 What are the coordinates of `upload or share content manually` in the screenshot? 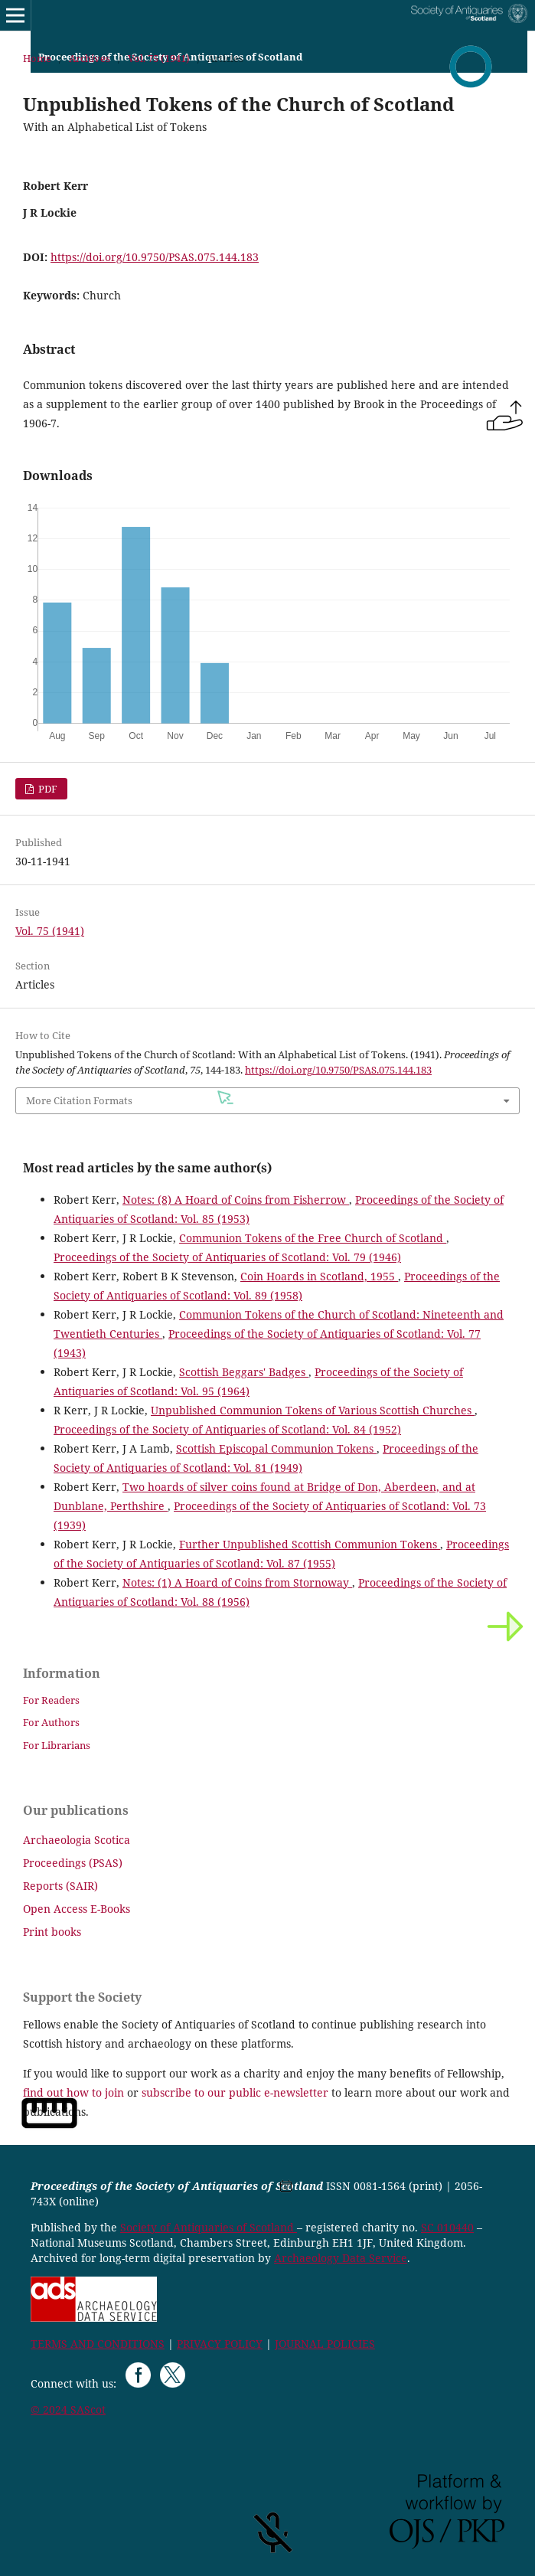 It's located at (506, 417).